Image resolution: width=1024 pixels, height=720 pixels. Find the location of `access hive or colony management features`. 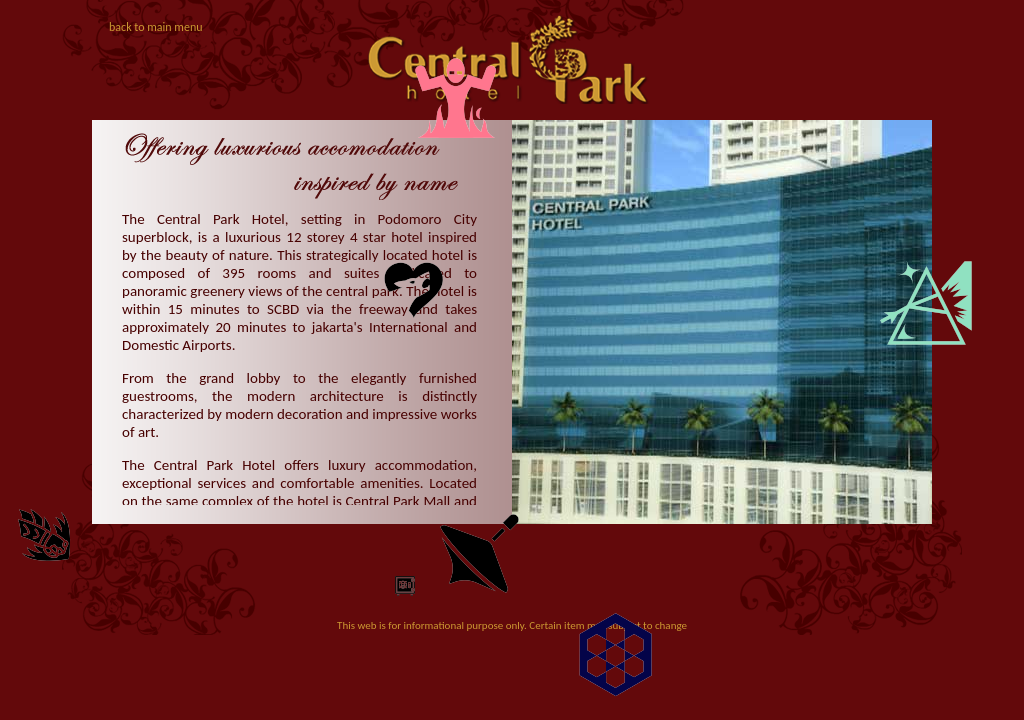

access hive or colony management features is located at coordinates (616, 654).